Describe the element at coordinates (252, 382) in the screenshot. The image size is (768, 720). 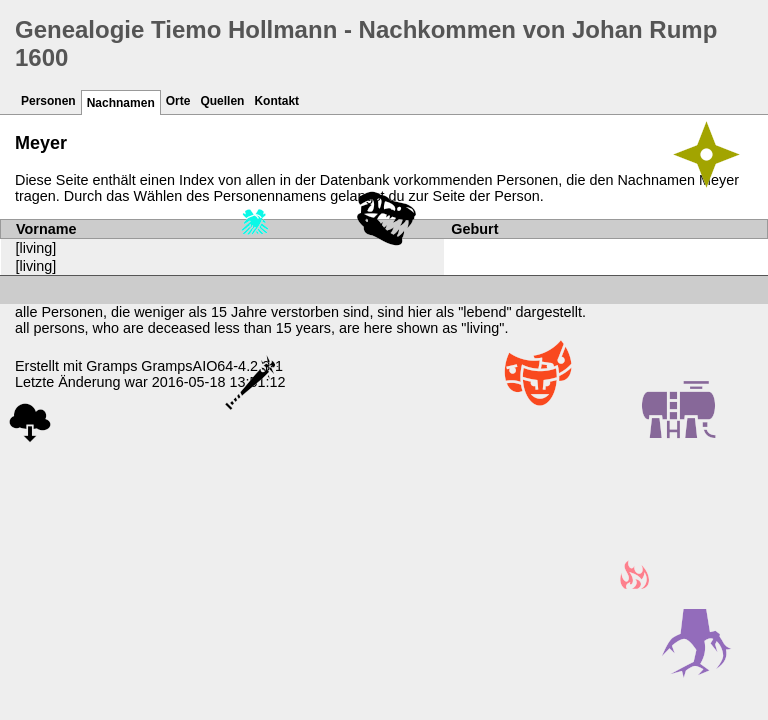
I see `select spiked bat as your weapon` at that location.